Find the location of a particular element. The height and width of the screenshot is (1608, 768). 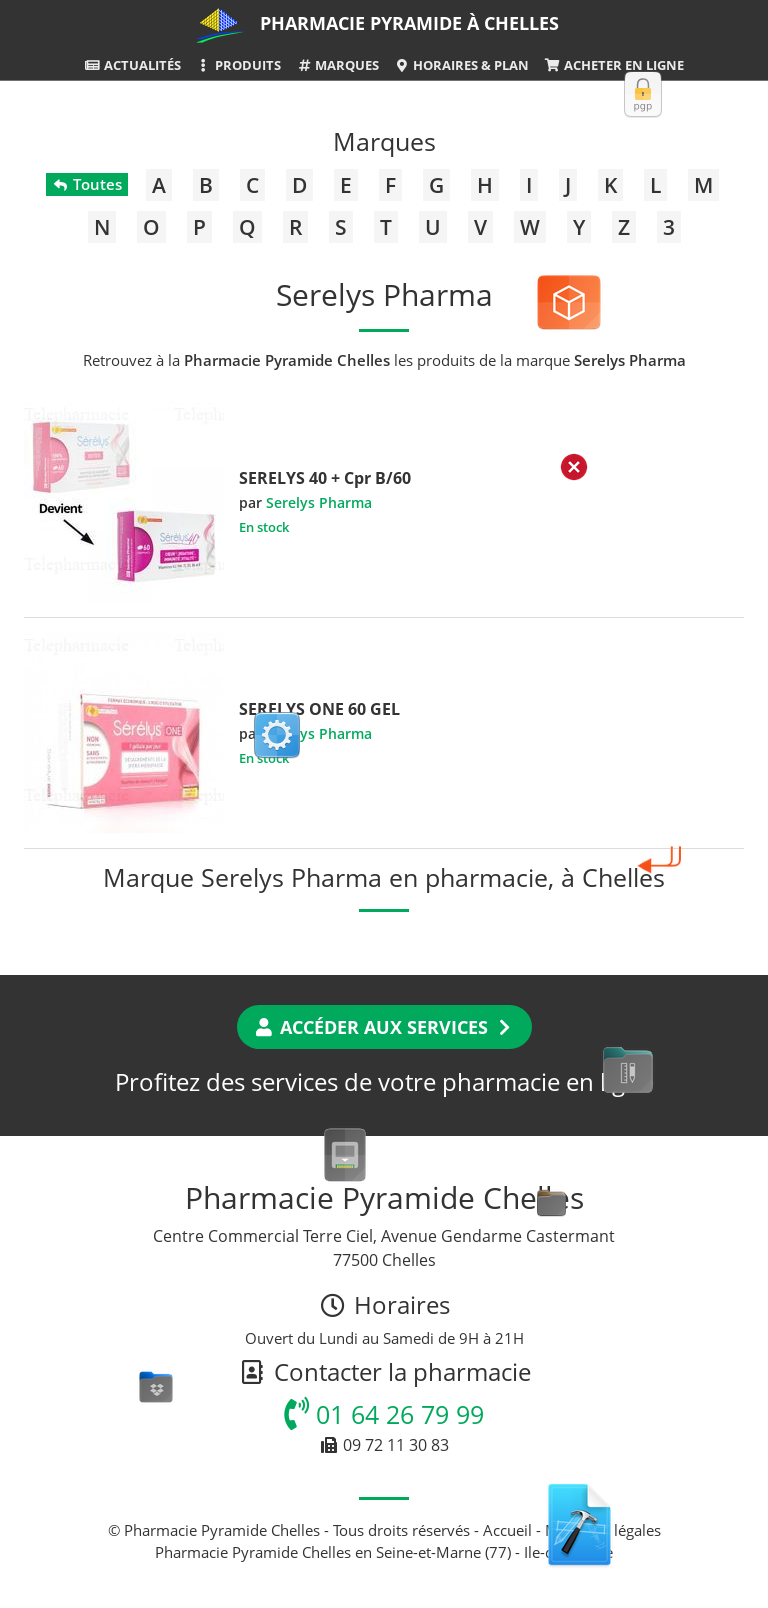

a sega genesis 32x rom file is located at coordinates (345, 1155).